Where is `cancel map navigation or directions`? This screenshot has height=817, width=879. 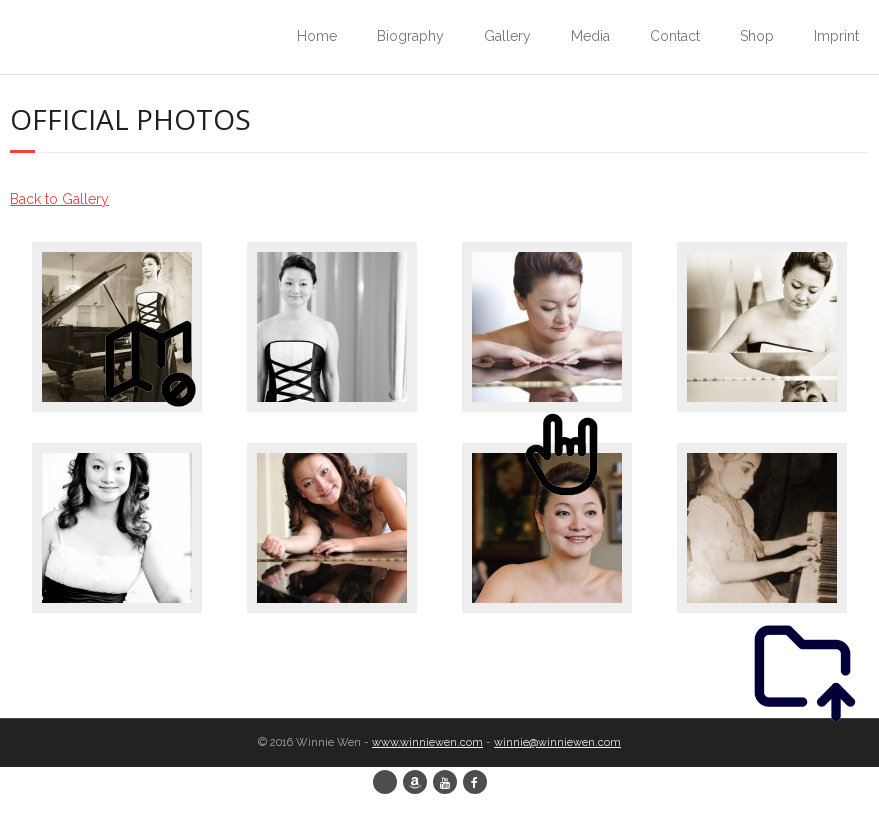 cancel map navigation or directions is located at coordinates (148, 359).